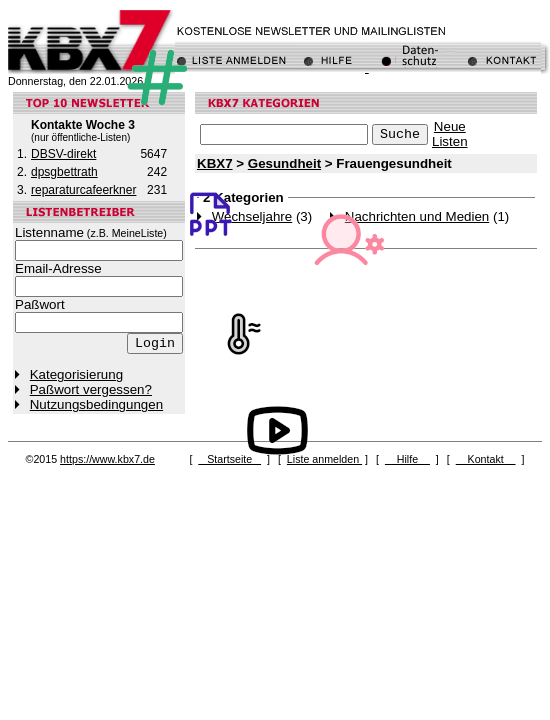 The width and height of the screenshot is (550, 720). What do you see at coordinates (347, 242) in the screenshot?
I see `access user settings or preferences` at bounding box center [347, 242].